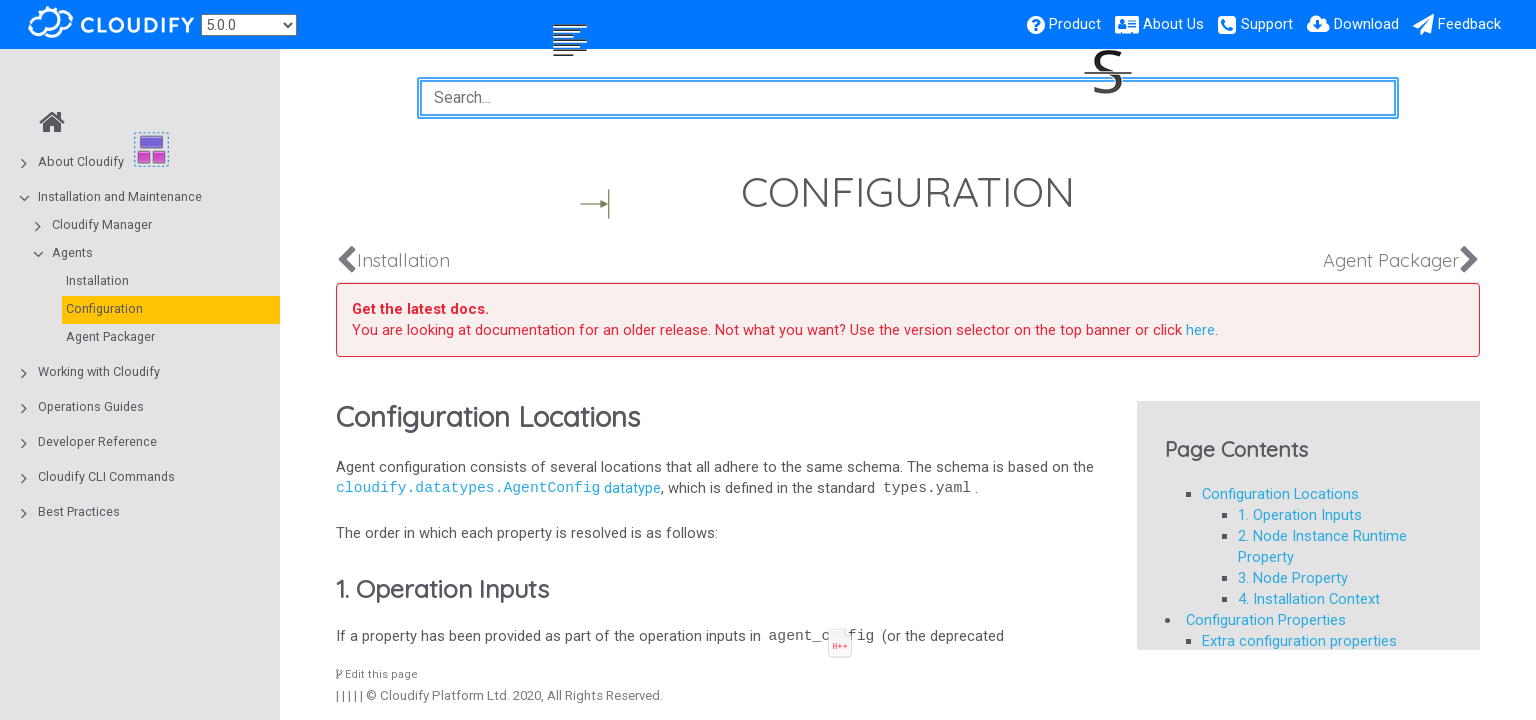  I want to click on apply strikethrough formatting to selected text, so click(1108, 73).